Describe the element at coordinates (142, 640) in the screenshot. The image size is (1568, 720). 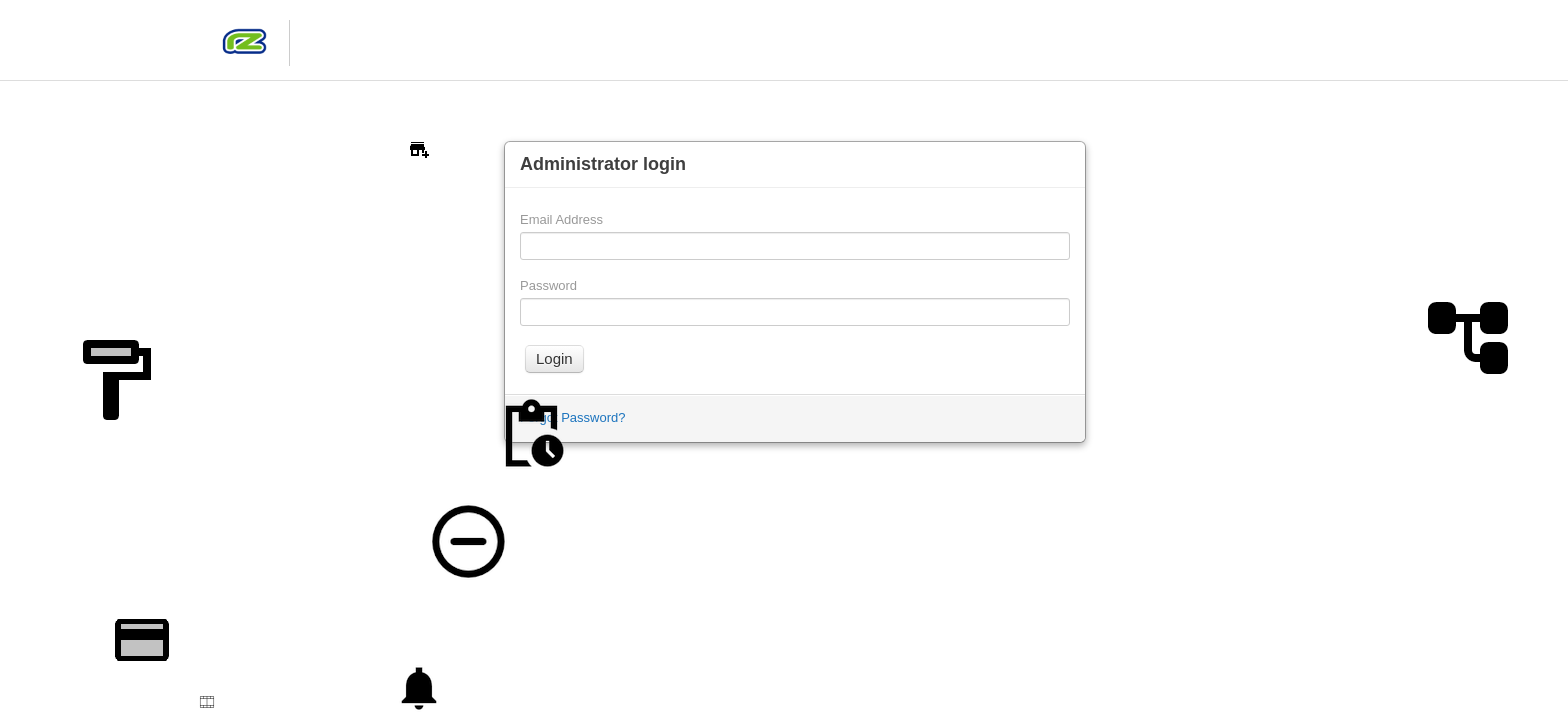
I see `access payment methods` at that location.